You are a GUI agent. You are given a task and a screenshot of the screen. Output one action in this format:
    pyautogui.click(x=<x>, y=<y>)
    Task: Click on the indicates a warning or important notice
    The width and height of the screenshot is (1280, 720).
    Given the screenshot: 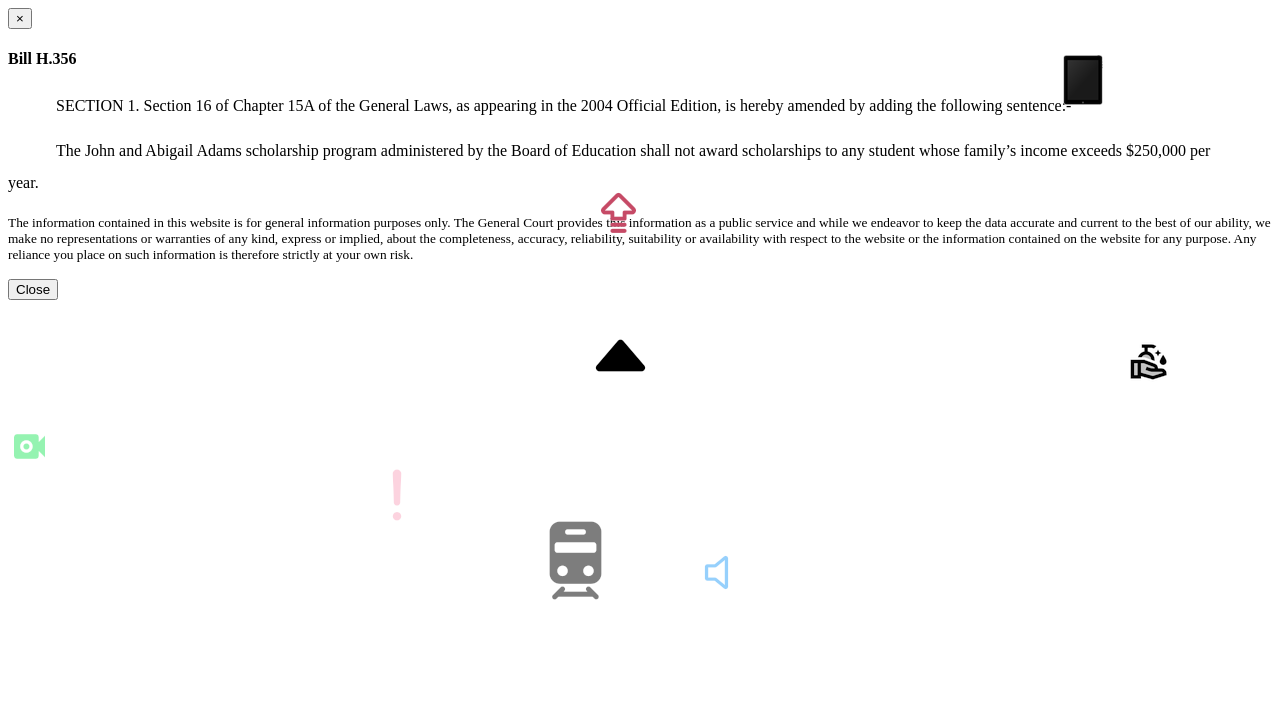 What is the action you would take?
    pyautogui.click(x=397, y=495)
    